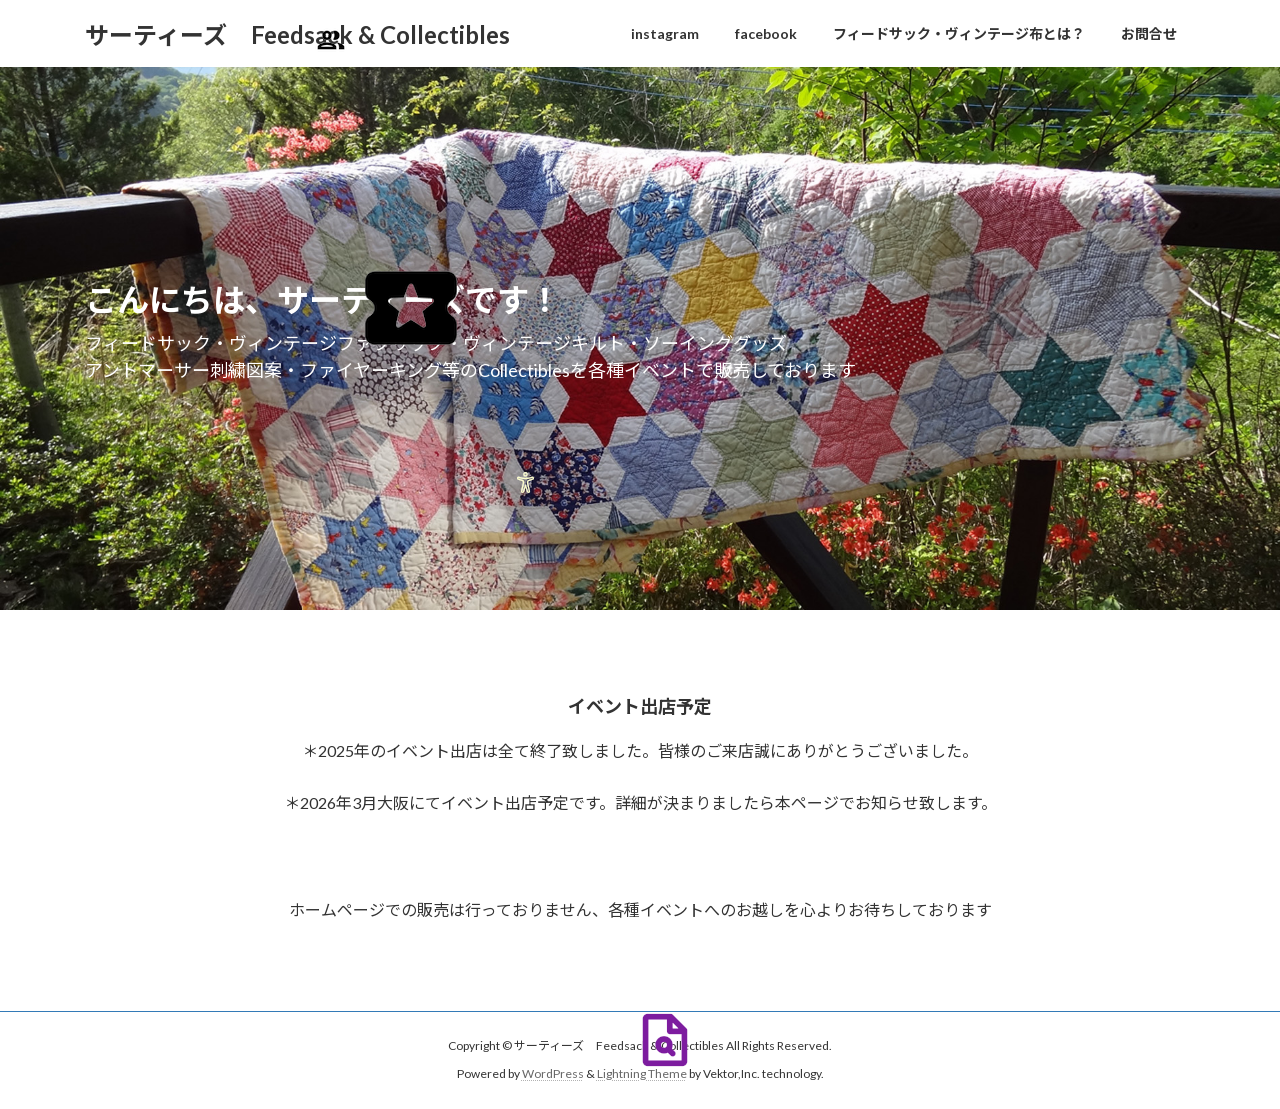 The width and height of the screenshot is (1280, 1109). I want to click on browse local events and activities, so click(411, 308).